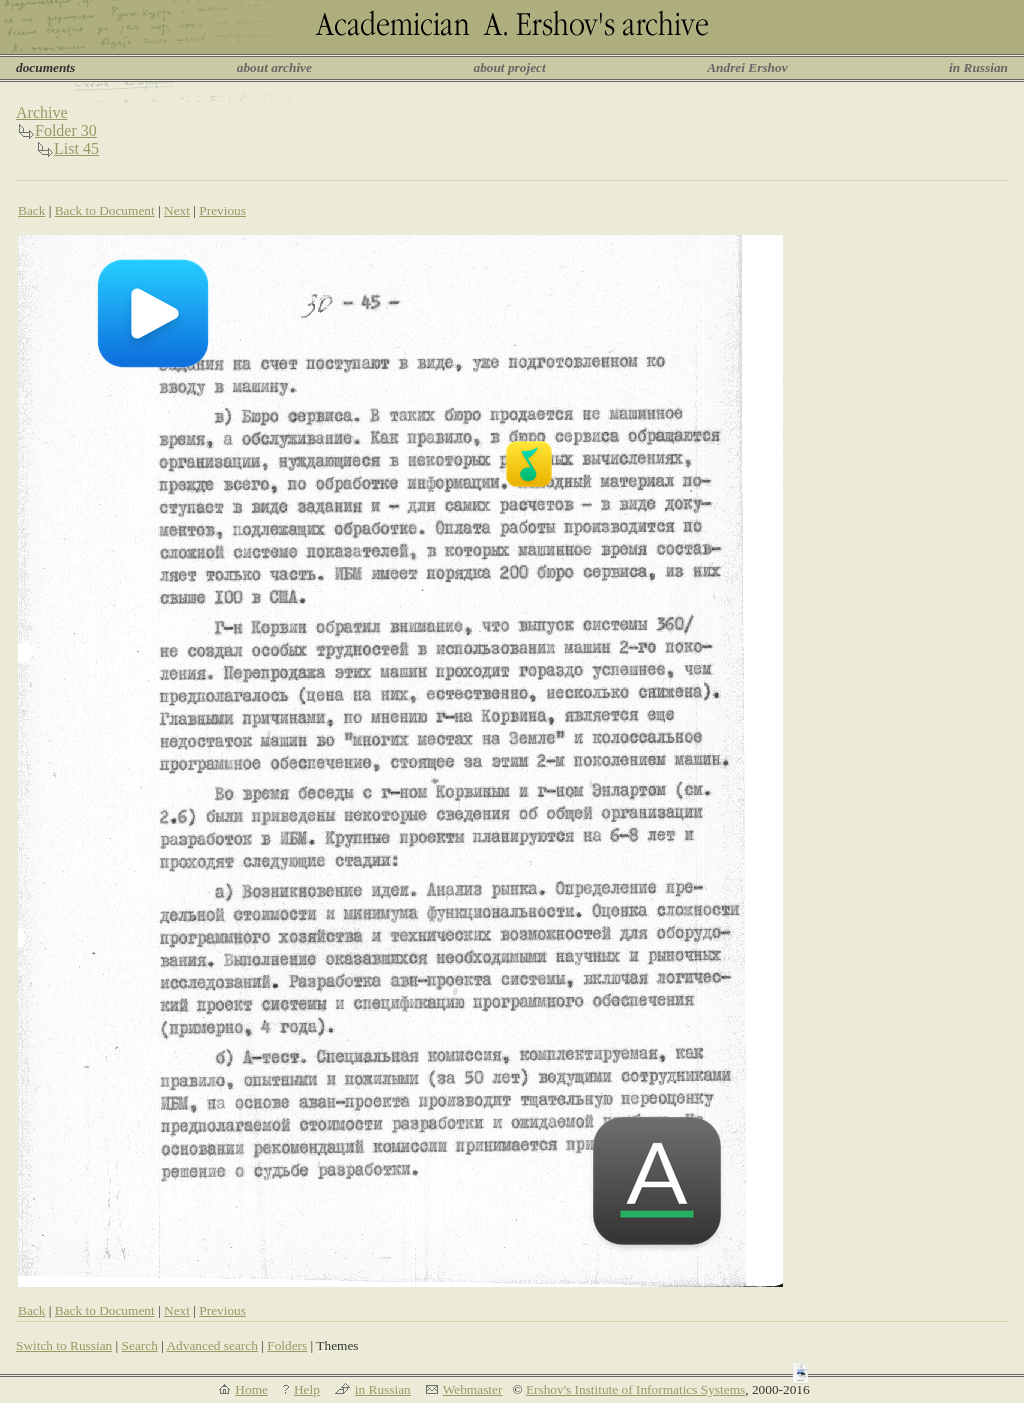  I want to click on open yesplaymusic app, so click(151, 313).